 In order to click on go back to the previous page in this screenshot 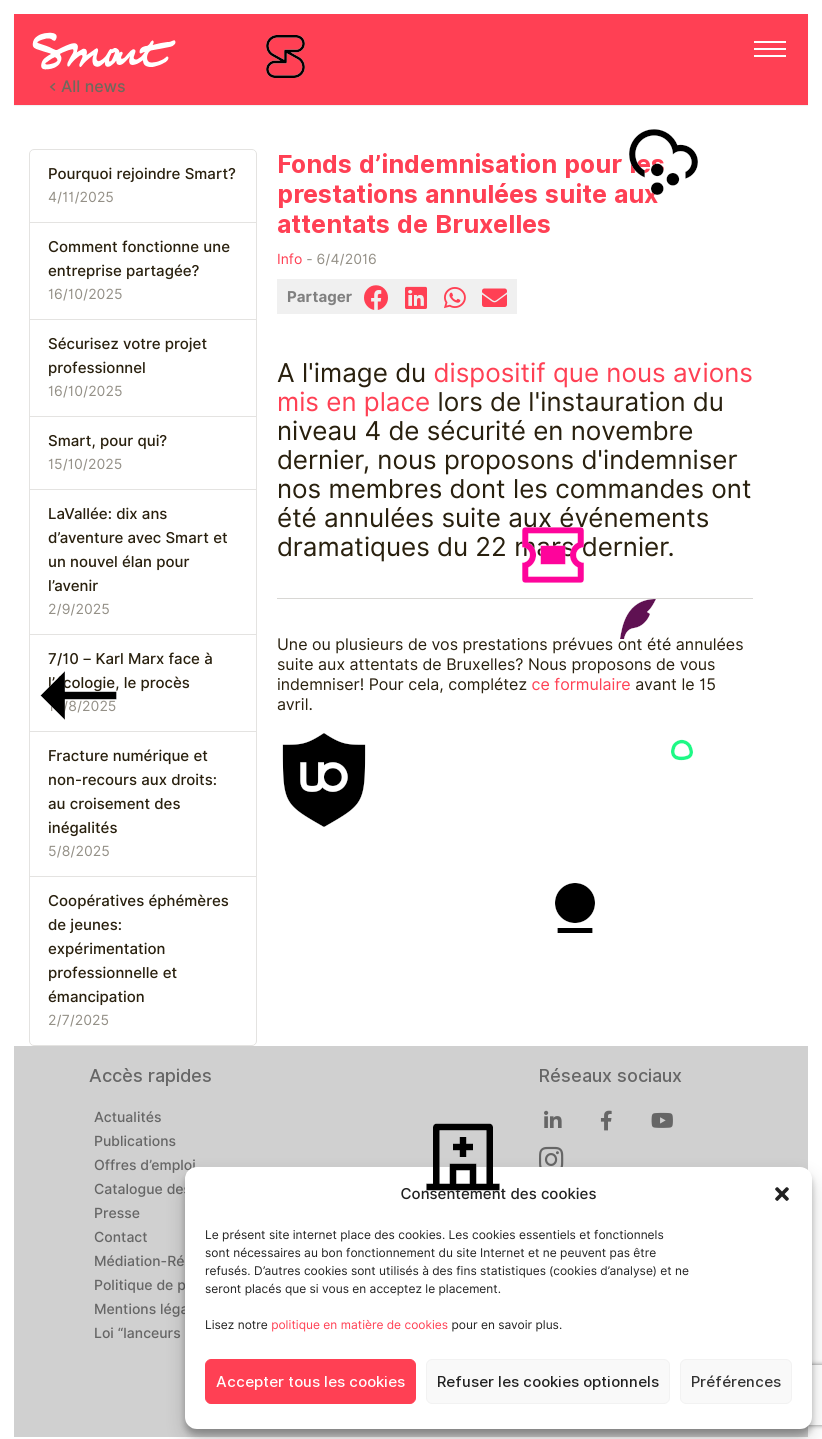, I will do `click(78, 695)`.